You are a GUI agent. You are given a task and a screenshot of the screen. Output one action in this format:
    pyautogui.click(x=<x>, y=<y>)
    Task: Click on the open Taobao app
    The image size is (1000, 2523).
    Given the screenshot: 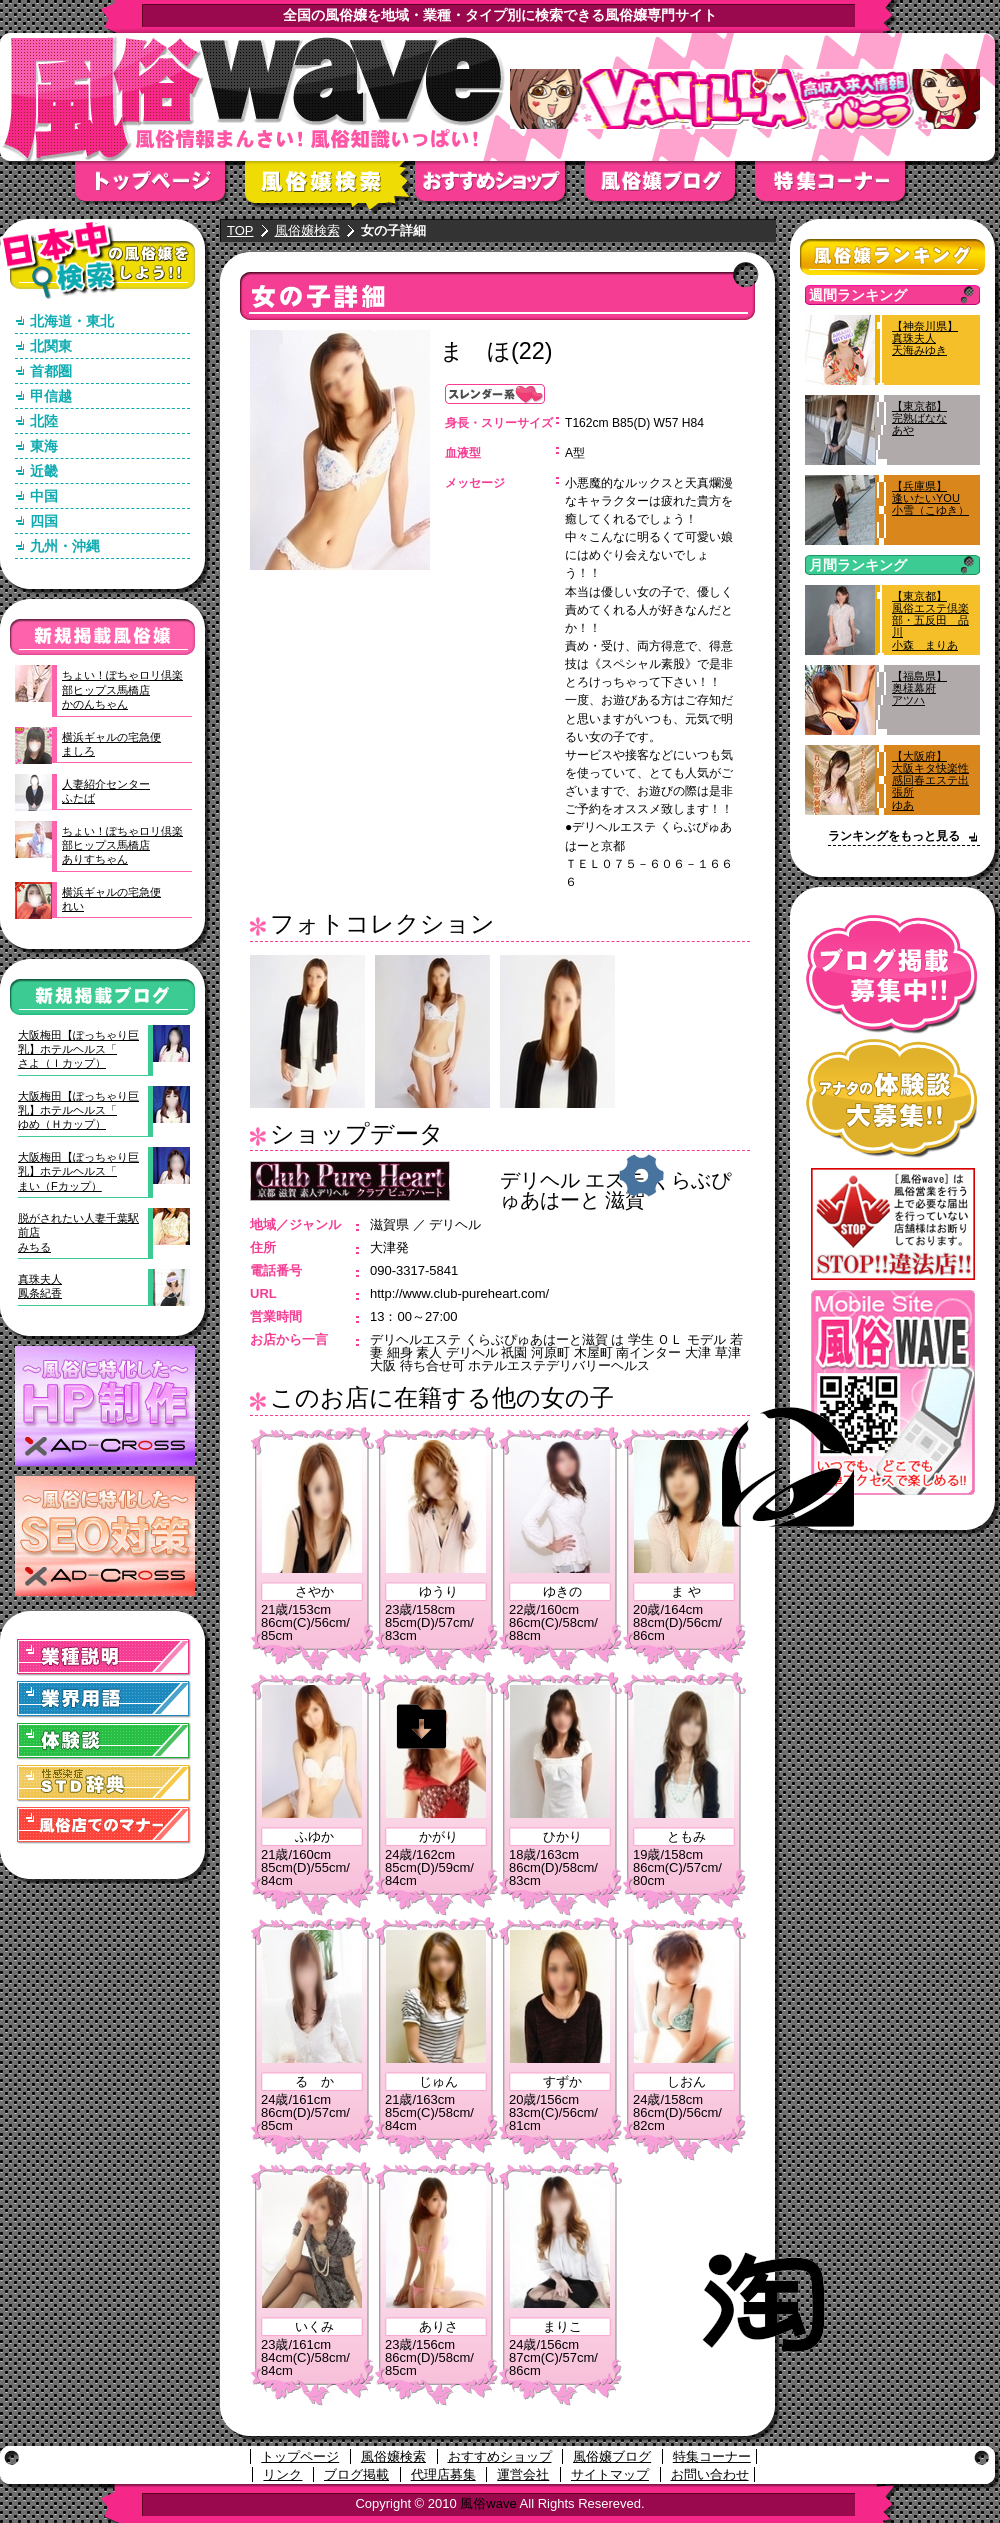 What is the action you would take?
    pyautogui.click(x=762, y=2302)
    